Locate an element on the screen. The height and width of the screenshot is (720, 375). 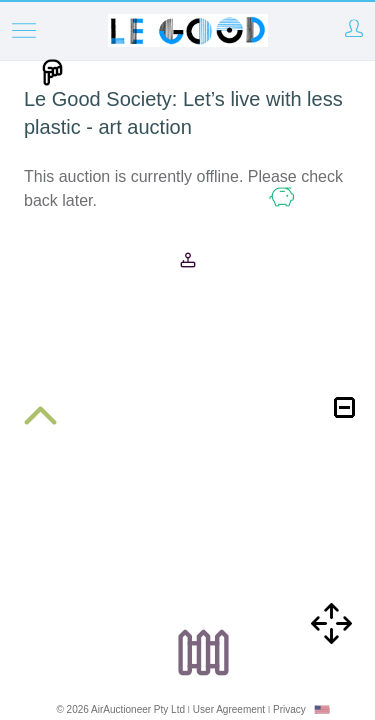
scroll down for more content is located at coordinates (52, 72).